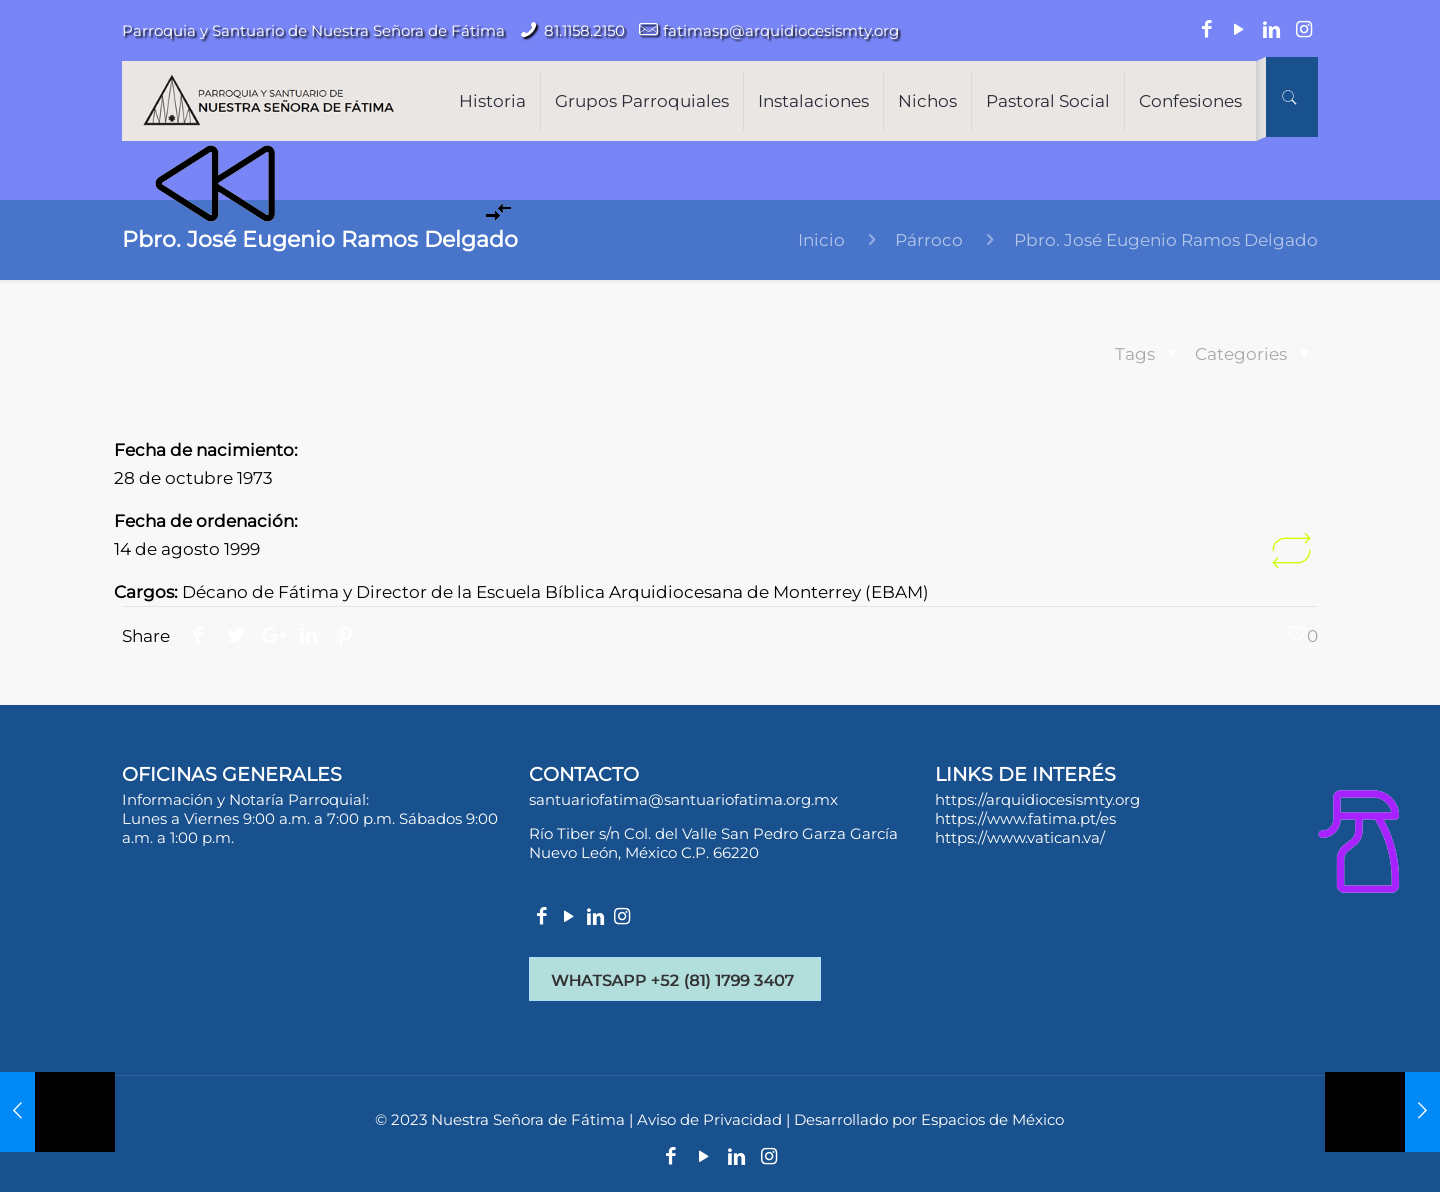 The image size is (1440, 1192). Describe the element at coordinates (219, 183) in the screenshot. I see `rewind or skip backward in media playback` at that location.